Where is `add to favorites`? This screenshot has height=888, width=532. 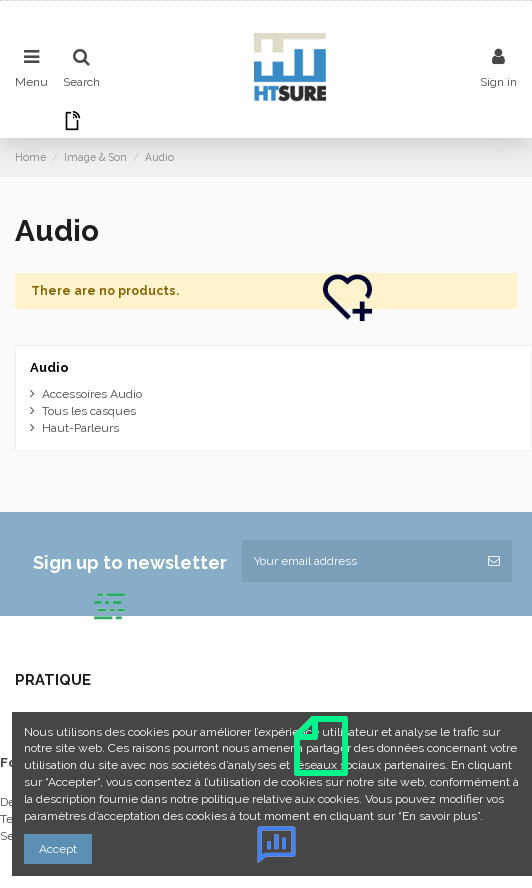 add to favorites is located at coordinates (347, 296).